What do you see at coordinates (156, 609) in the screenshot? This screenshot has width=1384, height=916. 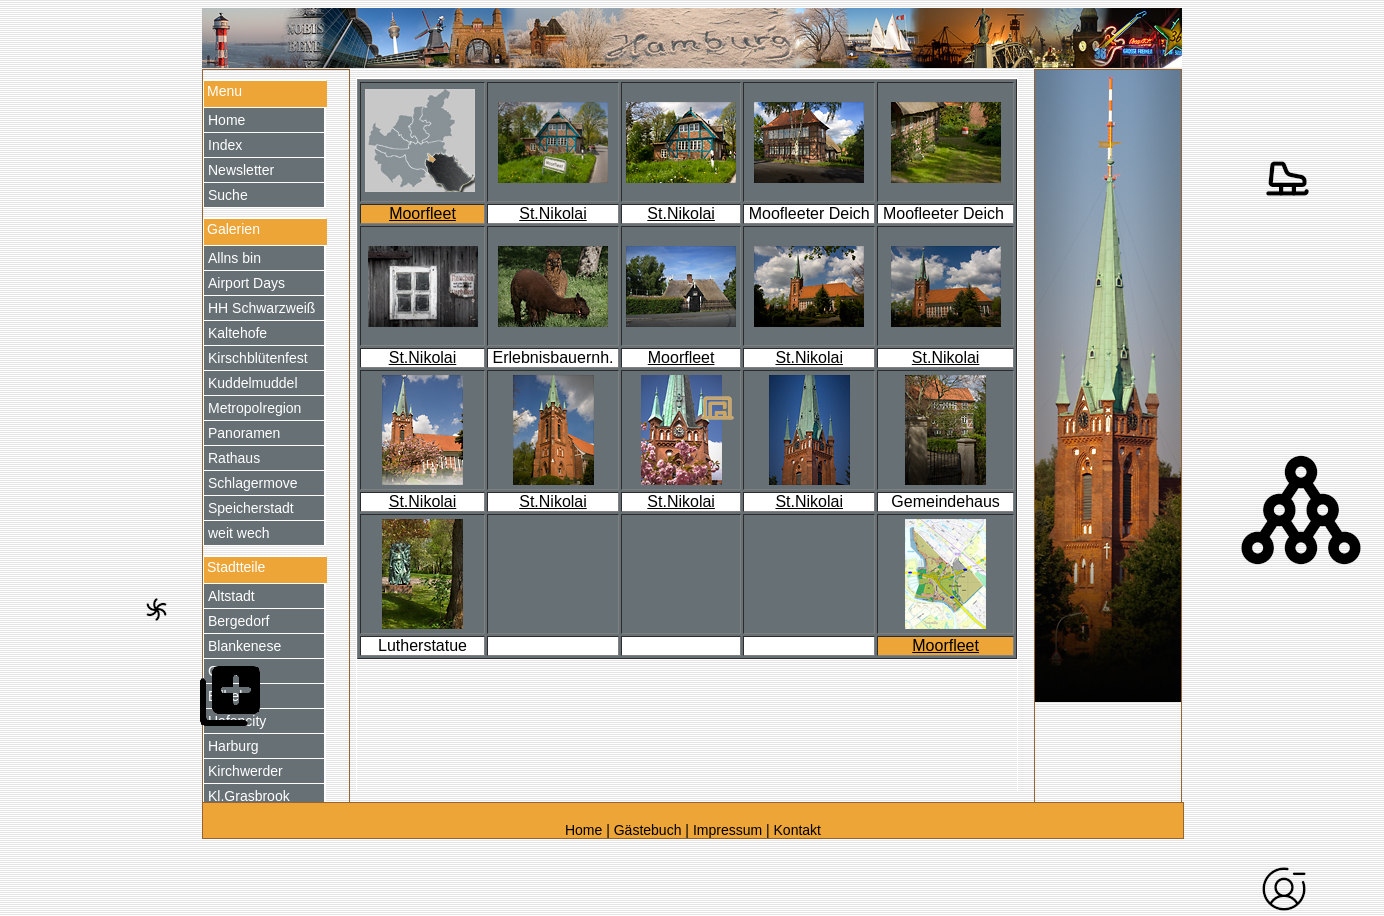 I see `access space or astronomy-themed content` at bounding box center [156, 609].